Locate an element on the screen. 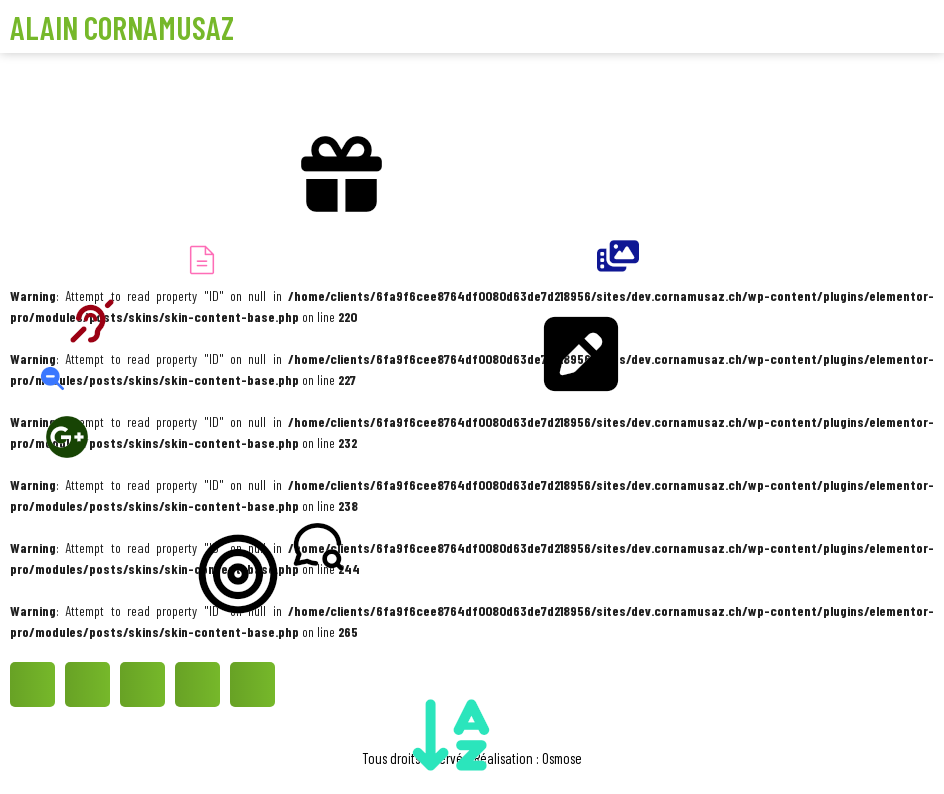 This screenshot has height=794, width=944. view document or text file is located at coordinates (202, 260).